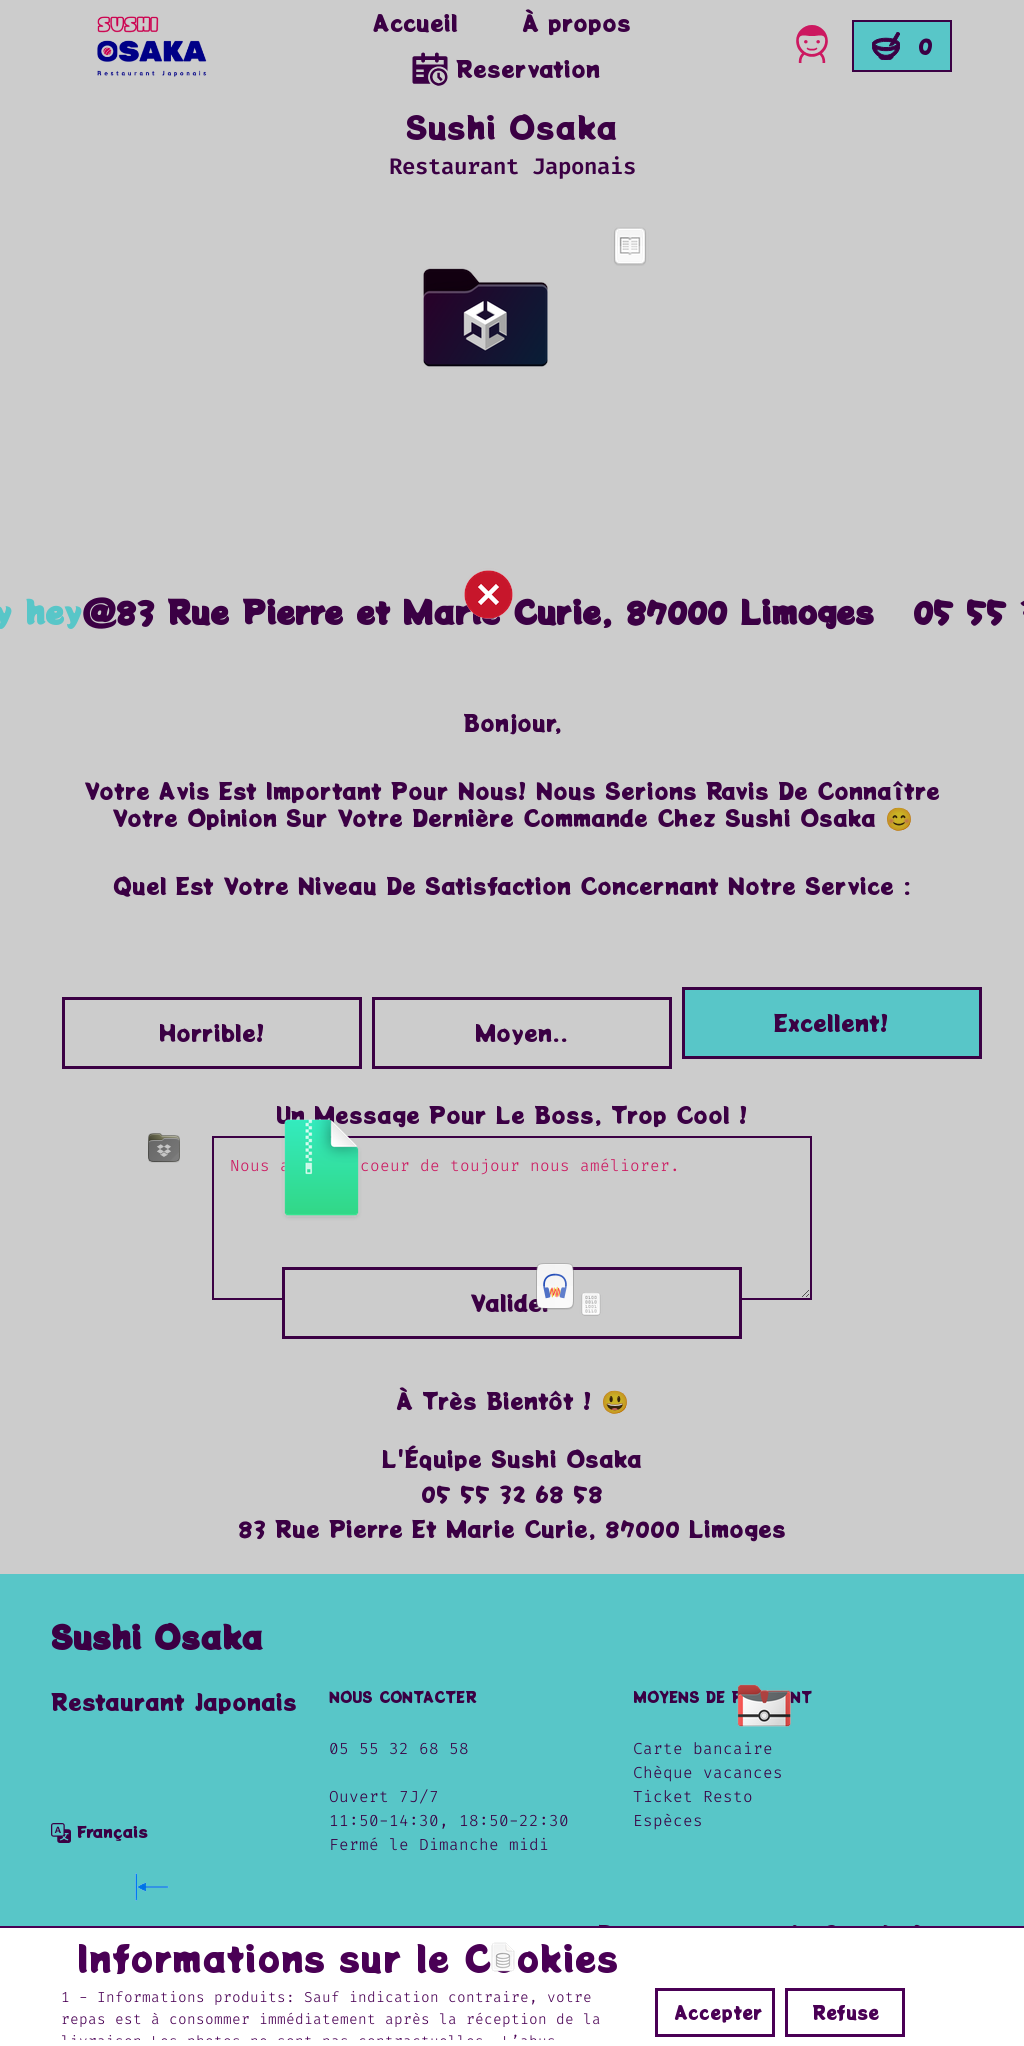  What do you see at coordinates (164, 1147) in the screenshot?
I see `open your dropbox synced folder` at bounding box center [164, 1147].